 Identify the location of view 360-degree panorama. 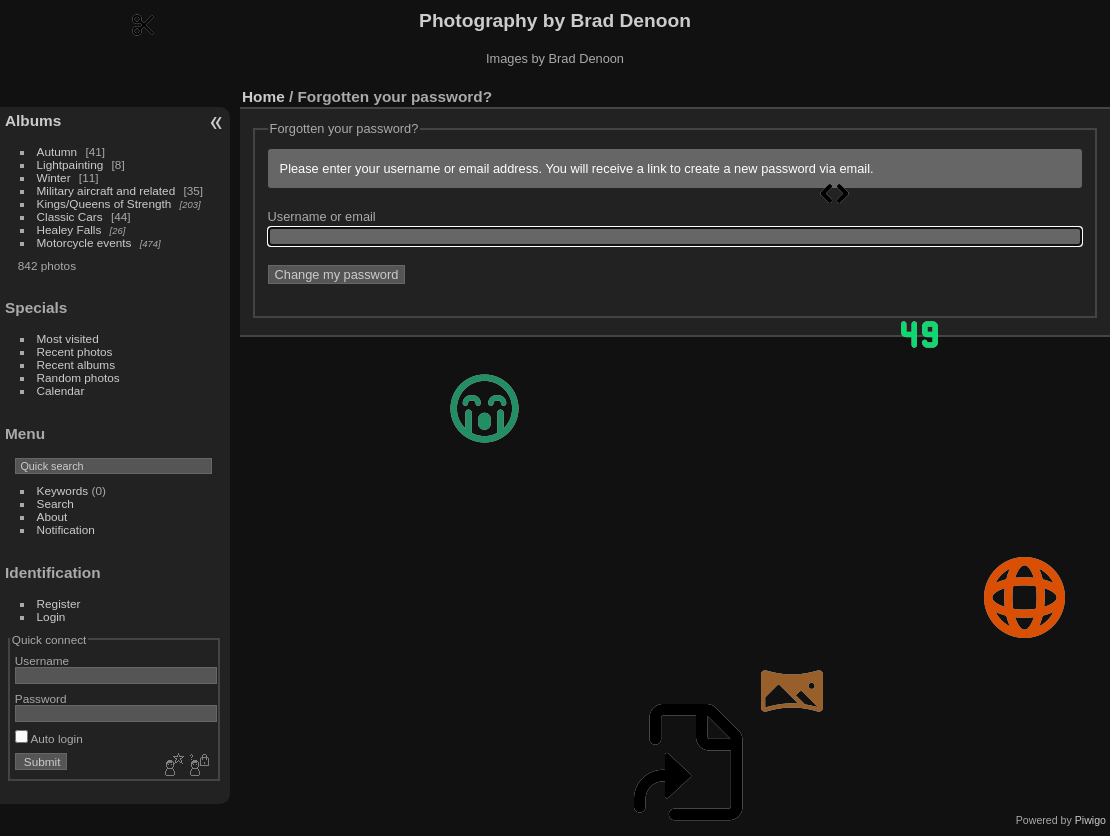
(1024, 597).